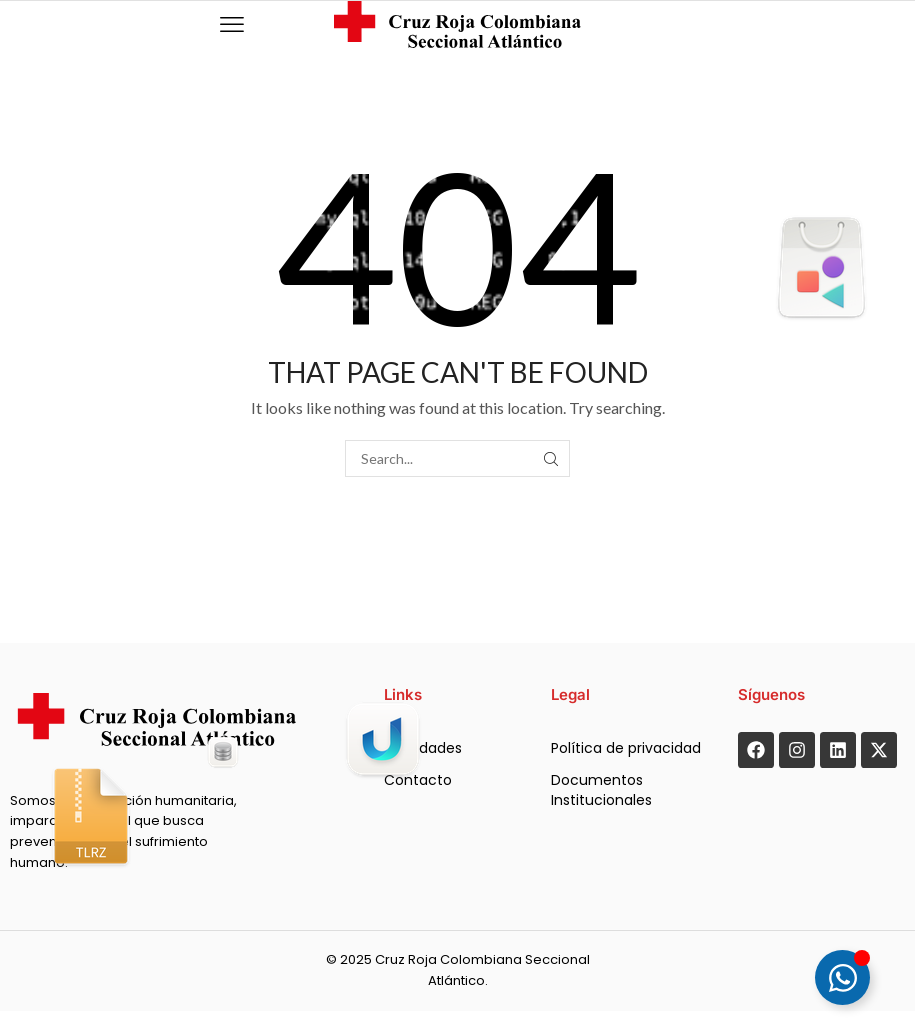  I want to click on an lrzip-compressed tar archive file, so click(91, 818).